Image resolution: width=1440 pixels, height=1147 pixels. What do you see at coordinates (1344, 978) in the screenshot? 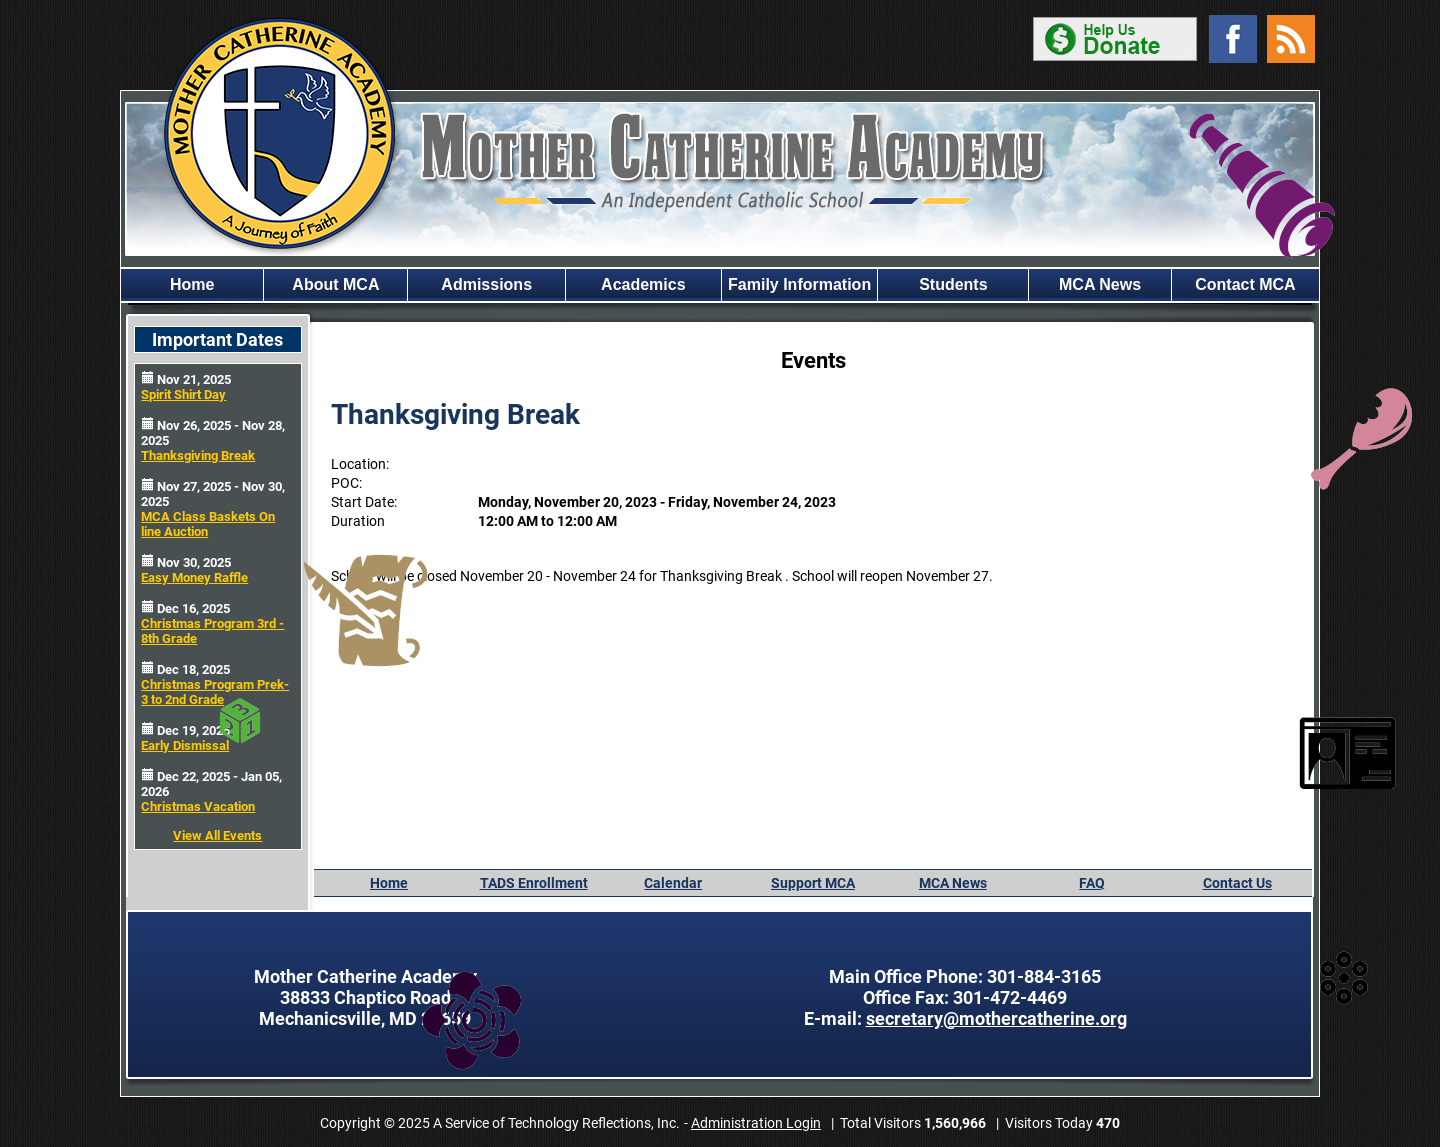
I see `select chaingun weapon in game` at bounding box center [1344, 978].